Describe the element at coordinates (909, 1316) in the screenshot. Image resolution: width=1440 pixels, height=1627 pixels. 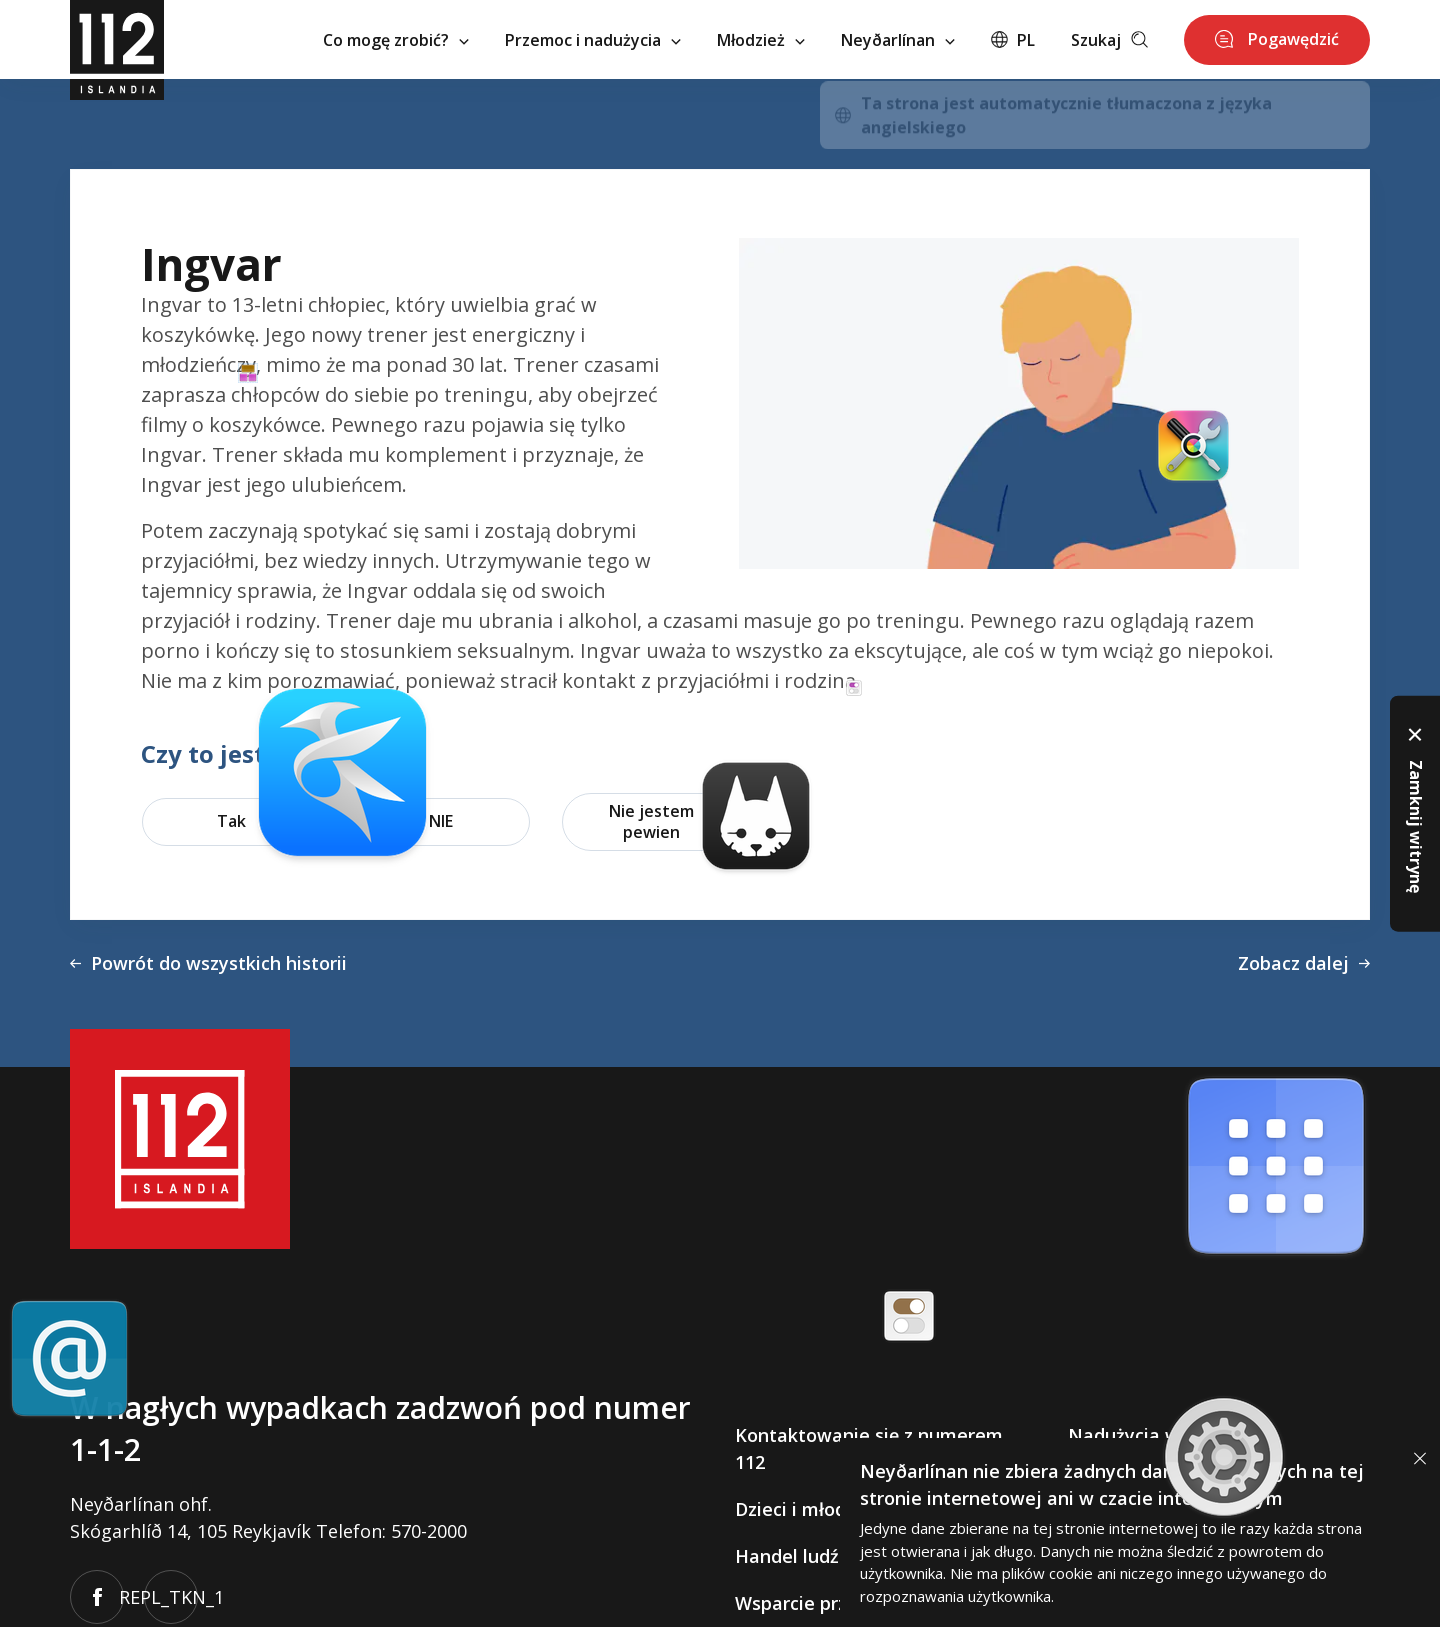
I see `open unity tweak tool settings` at that location.